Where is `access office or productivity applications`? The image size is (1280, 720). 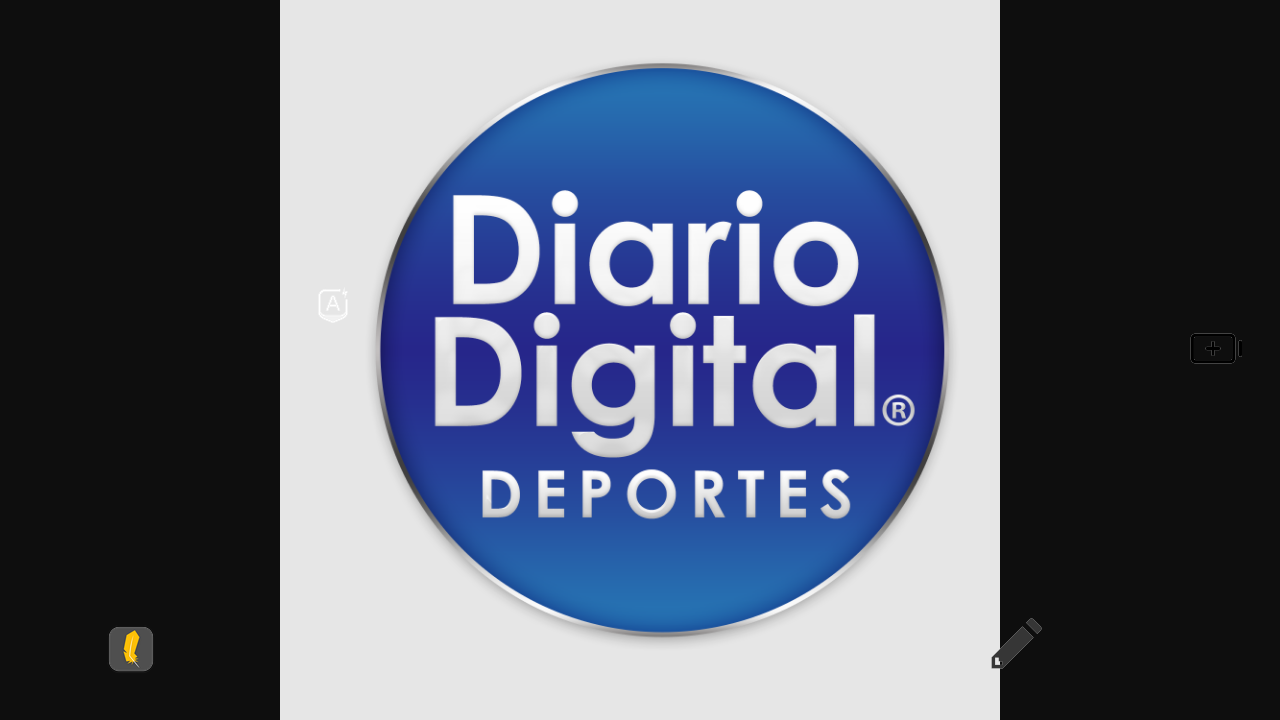
access office or productivity applications is located at coordinates (1016, 643).